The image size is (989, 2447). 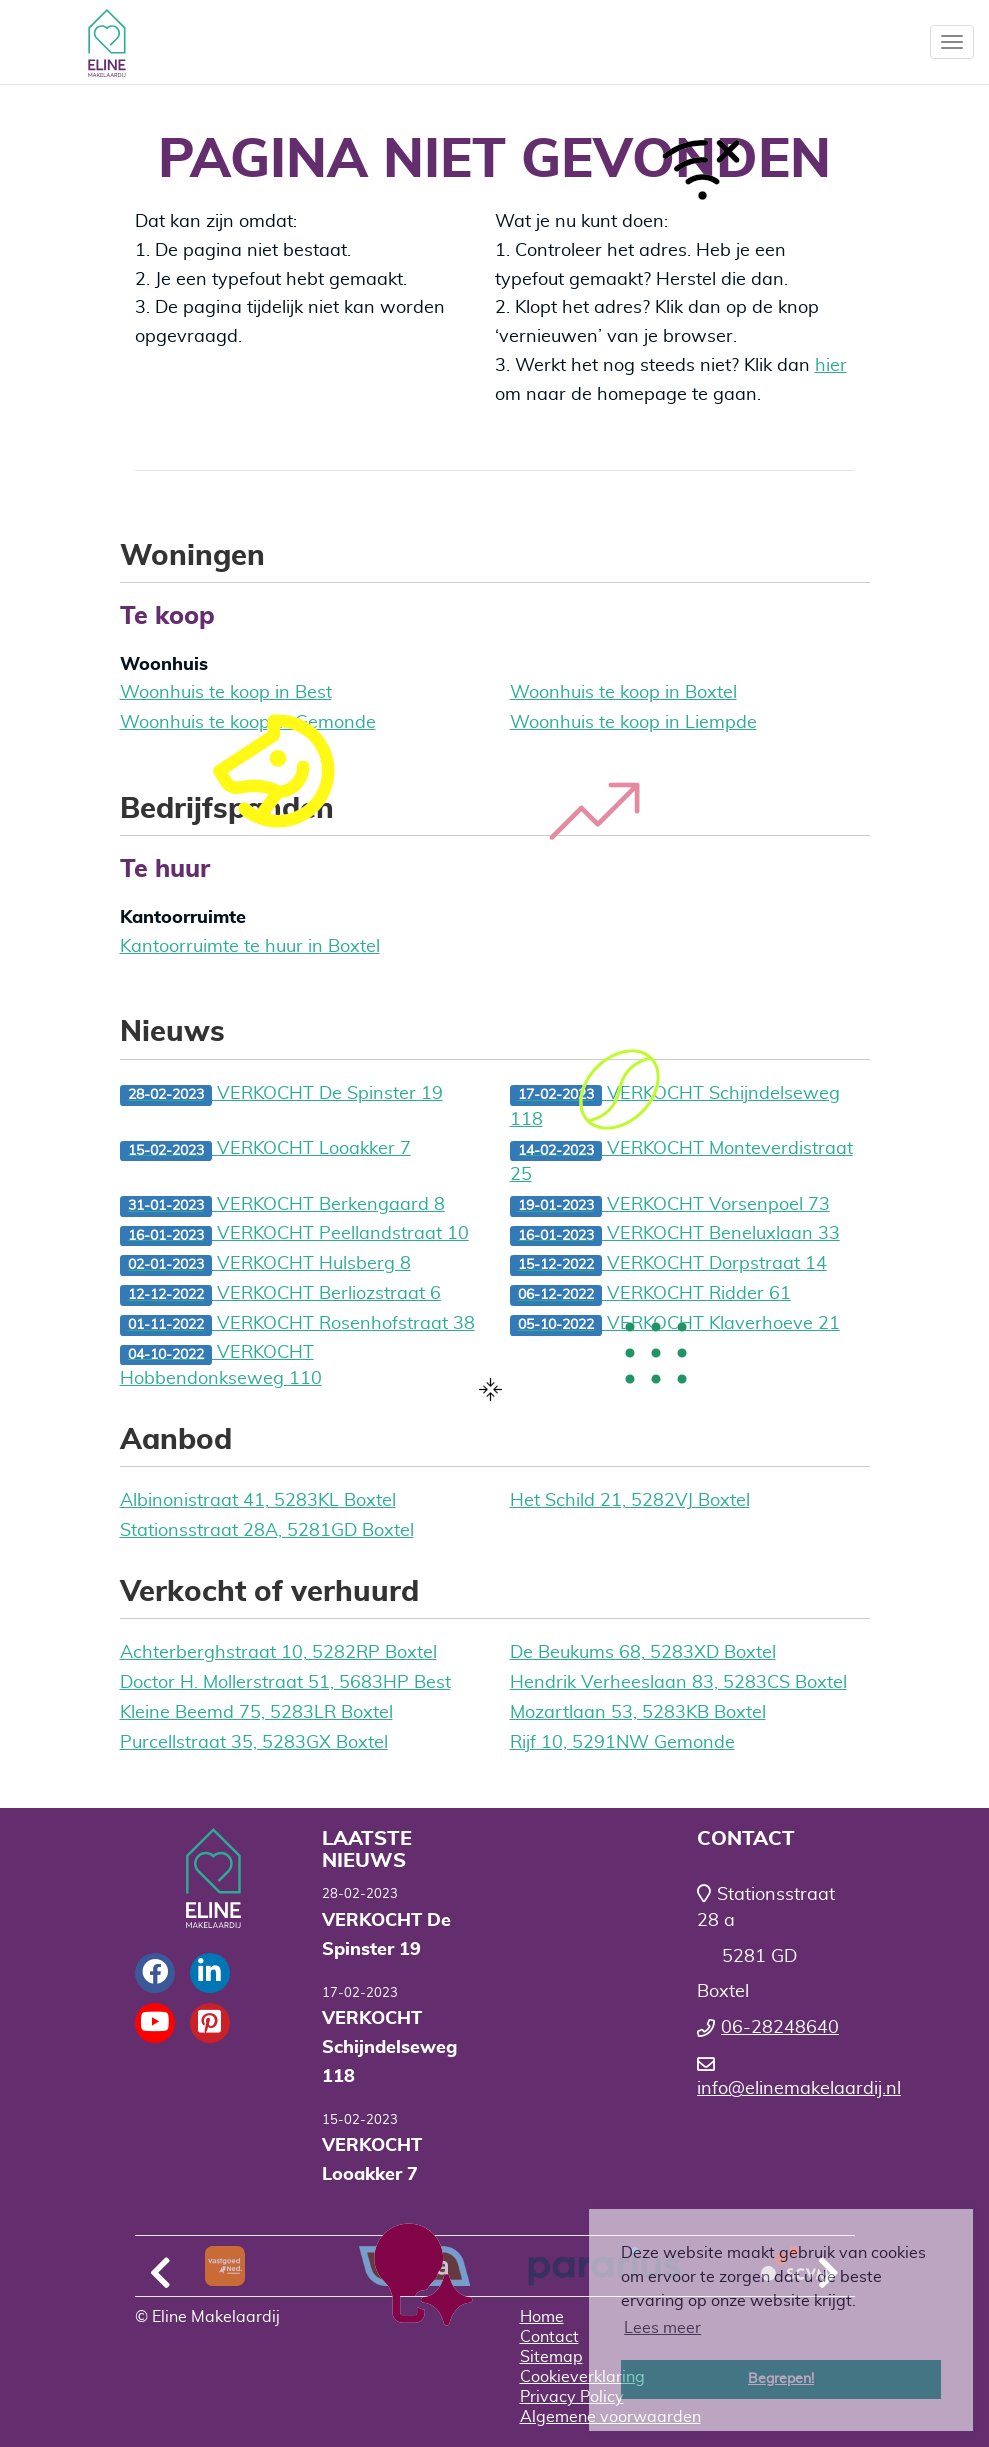 I want to click on collapse or minimize content from all directions, so click(x=490, y=1389).